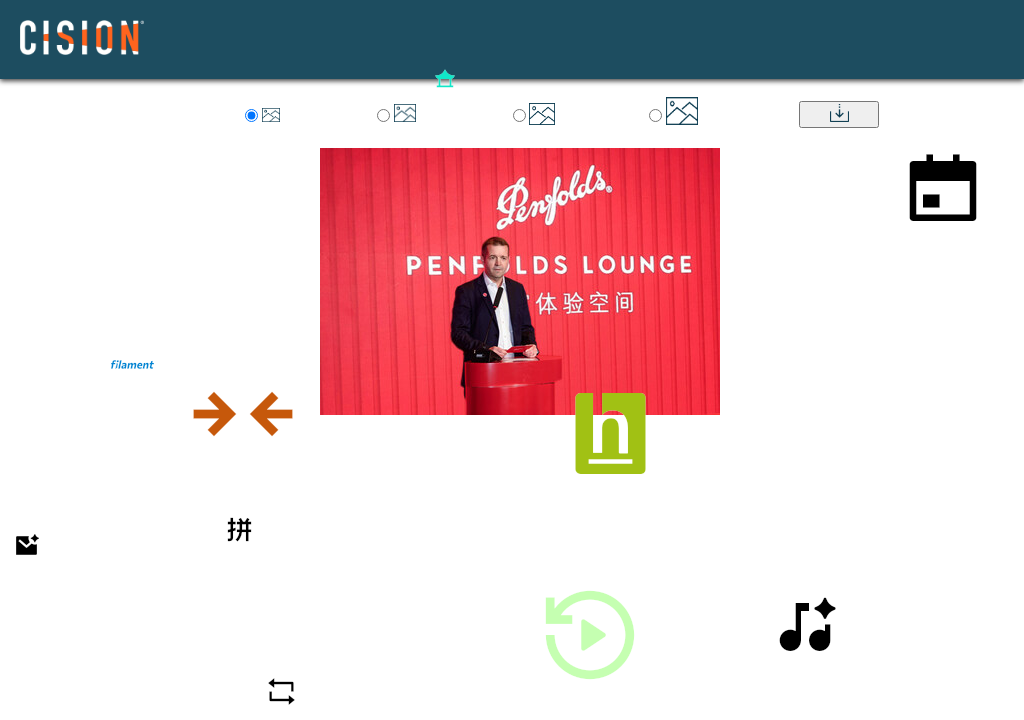 The height and width of the screenshot is (720, 1024). I want to click on collapse panel horizontally, so click(243, 414).